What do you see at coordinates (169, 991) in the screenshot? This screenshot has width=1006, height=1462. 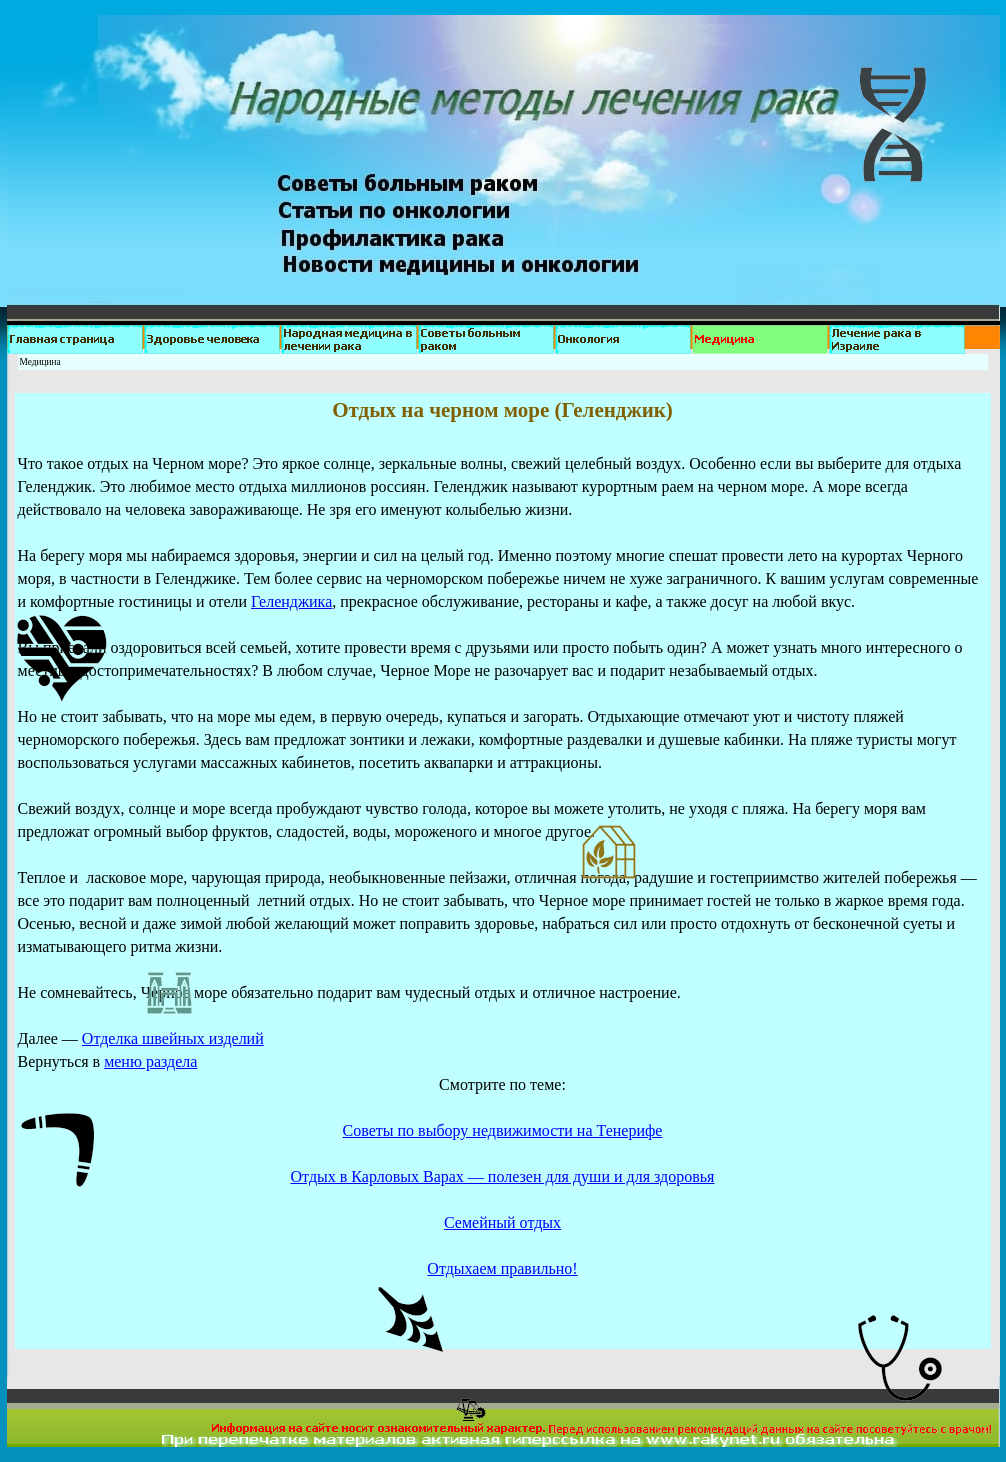 I see `access ancient egypt themed content or levels` at bounding box center [169, 991].